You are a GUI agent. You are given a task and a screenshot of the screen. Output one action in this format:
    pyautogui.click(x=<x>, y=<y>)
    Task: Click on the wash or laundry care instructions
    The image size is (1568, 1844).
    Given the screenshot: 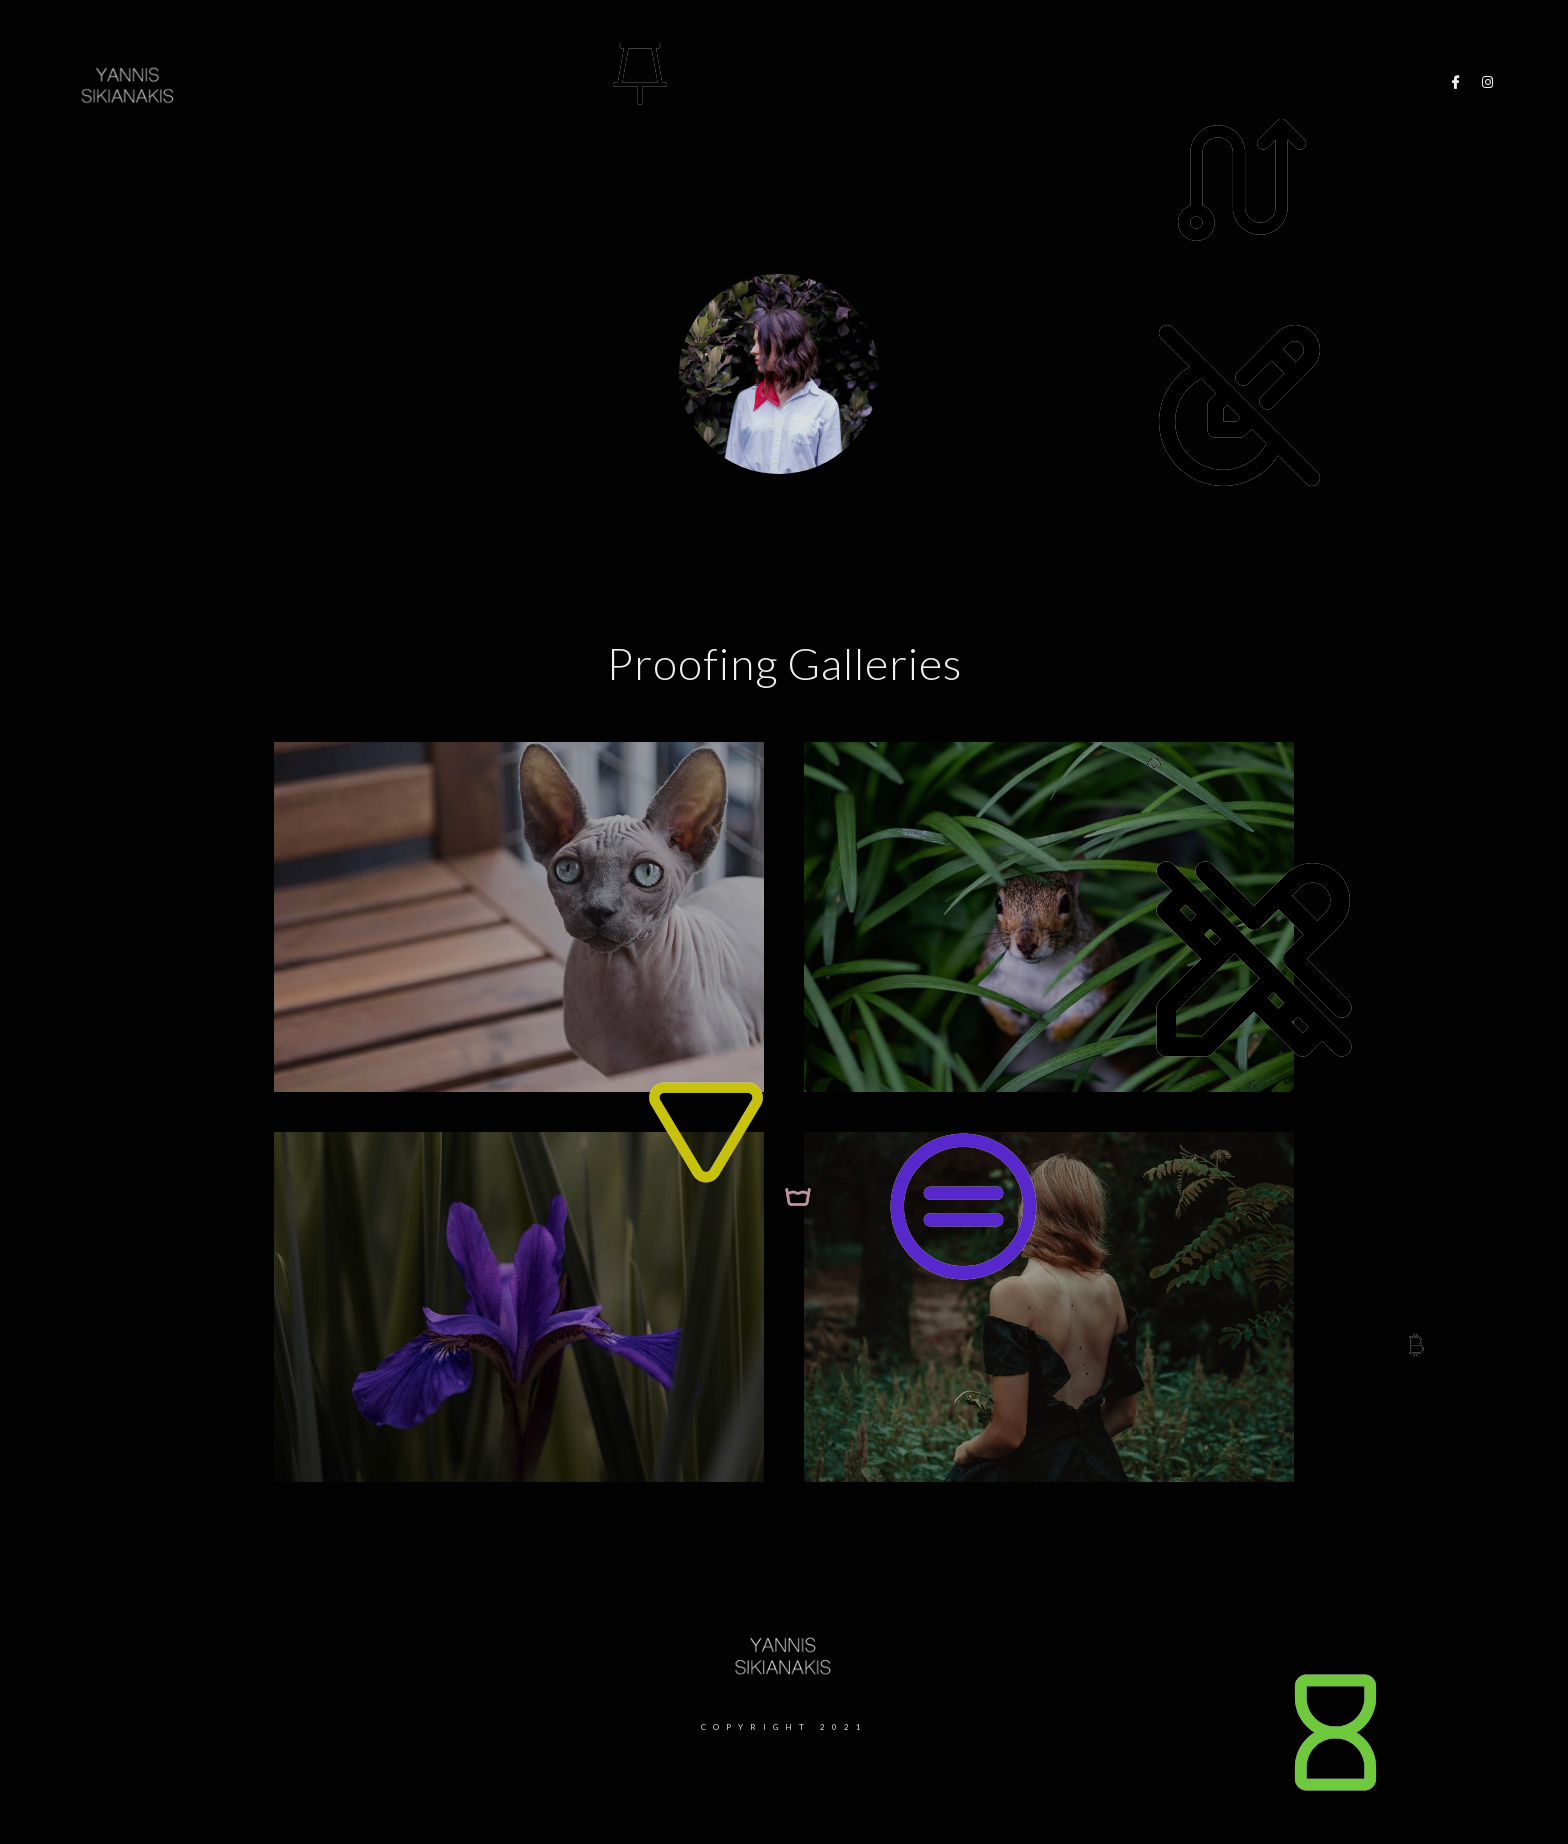 What is the action you would take?
    pyautogui.click(x=798, y=1197)
    